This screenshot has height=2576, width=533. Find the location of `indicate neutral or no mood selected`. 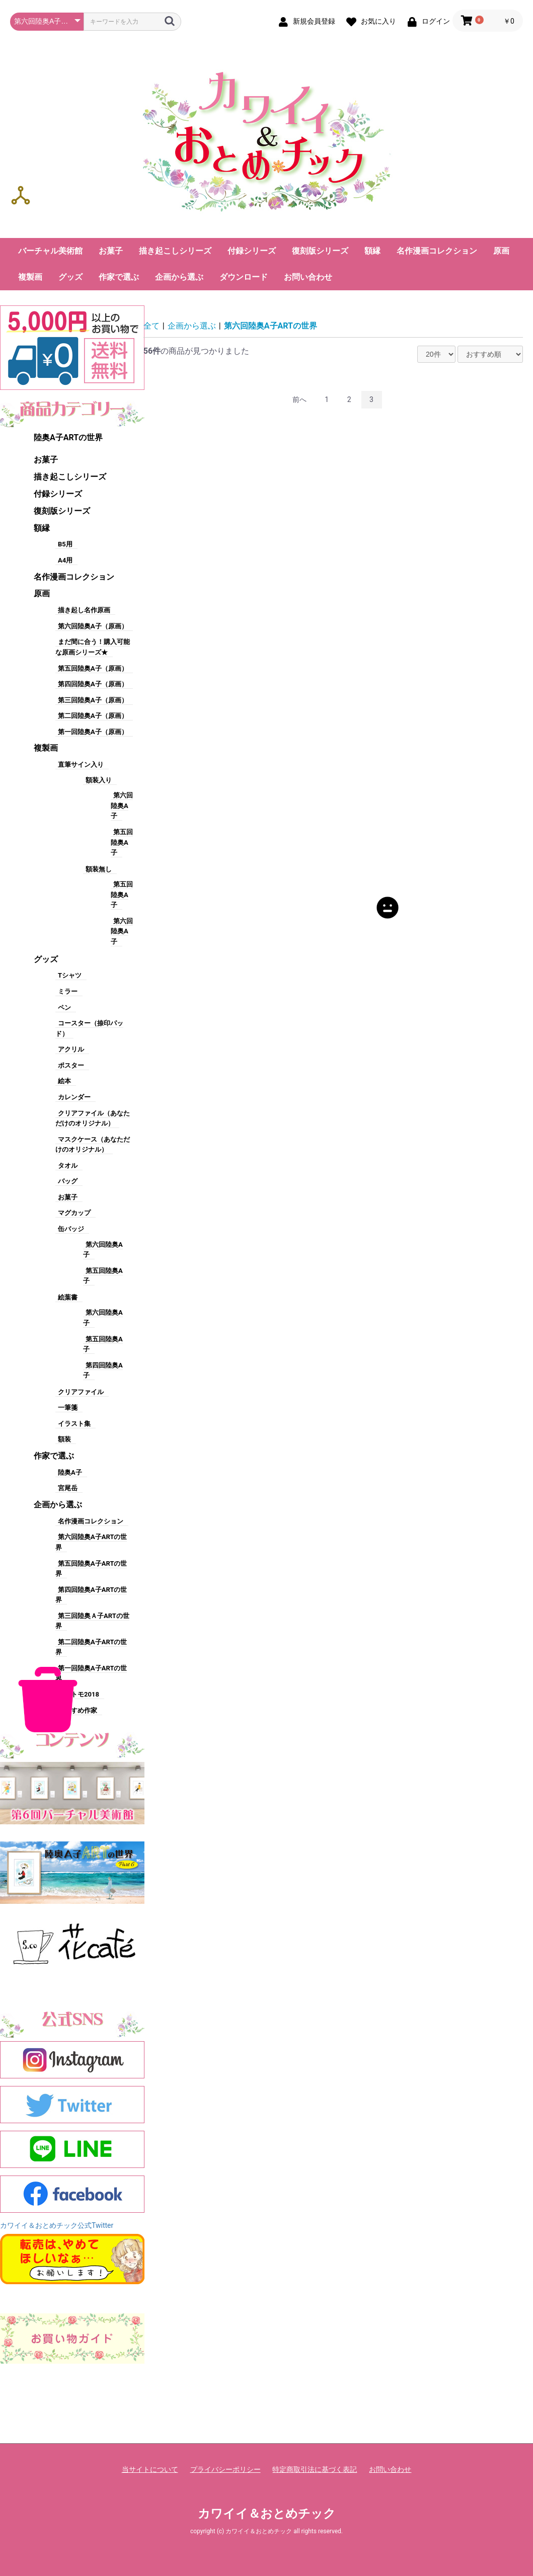

indicate neutral or no mood selected is located at coordinates (388, 908).